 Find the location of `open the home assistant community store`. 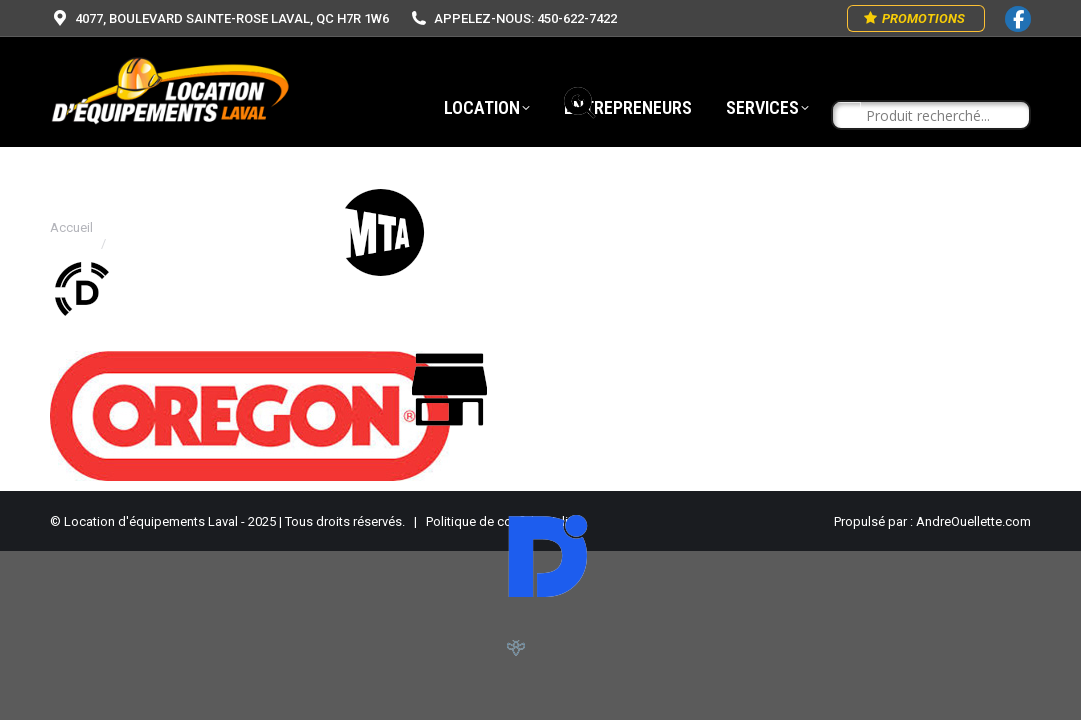

open the home assistant community store is located at coordinates (449, 389).